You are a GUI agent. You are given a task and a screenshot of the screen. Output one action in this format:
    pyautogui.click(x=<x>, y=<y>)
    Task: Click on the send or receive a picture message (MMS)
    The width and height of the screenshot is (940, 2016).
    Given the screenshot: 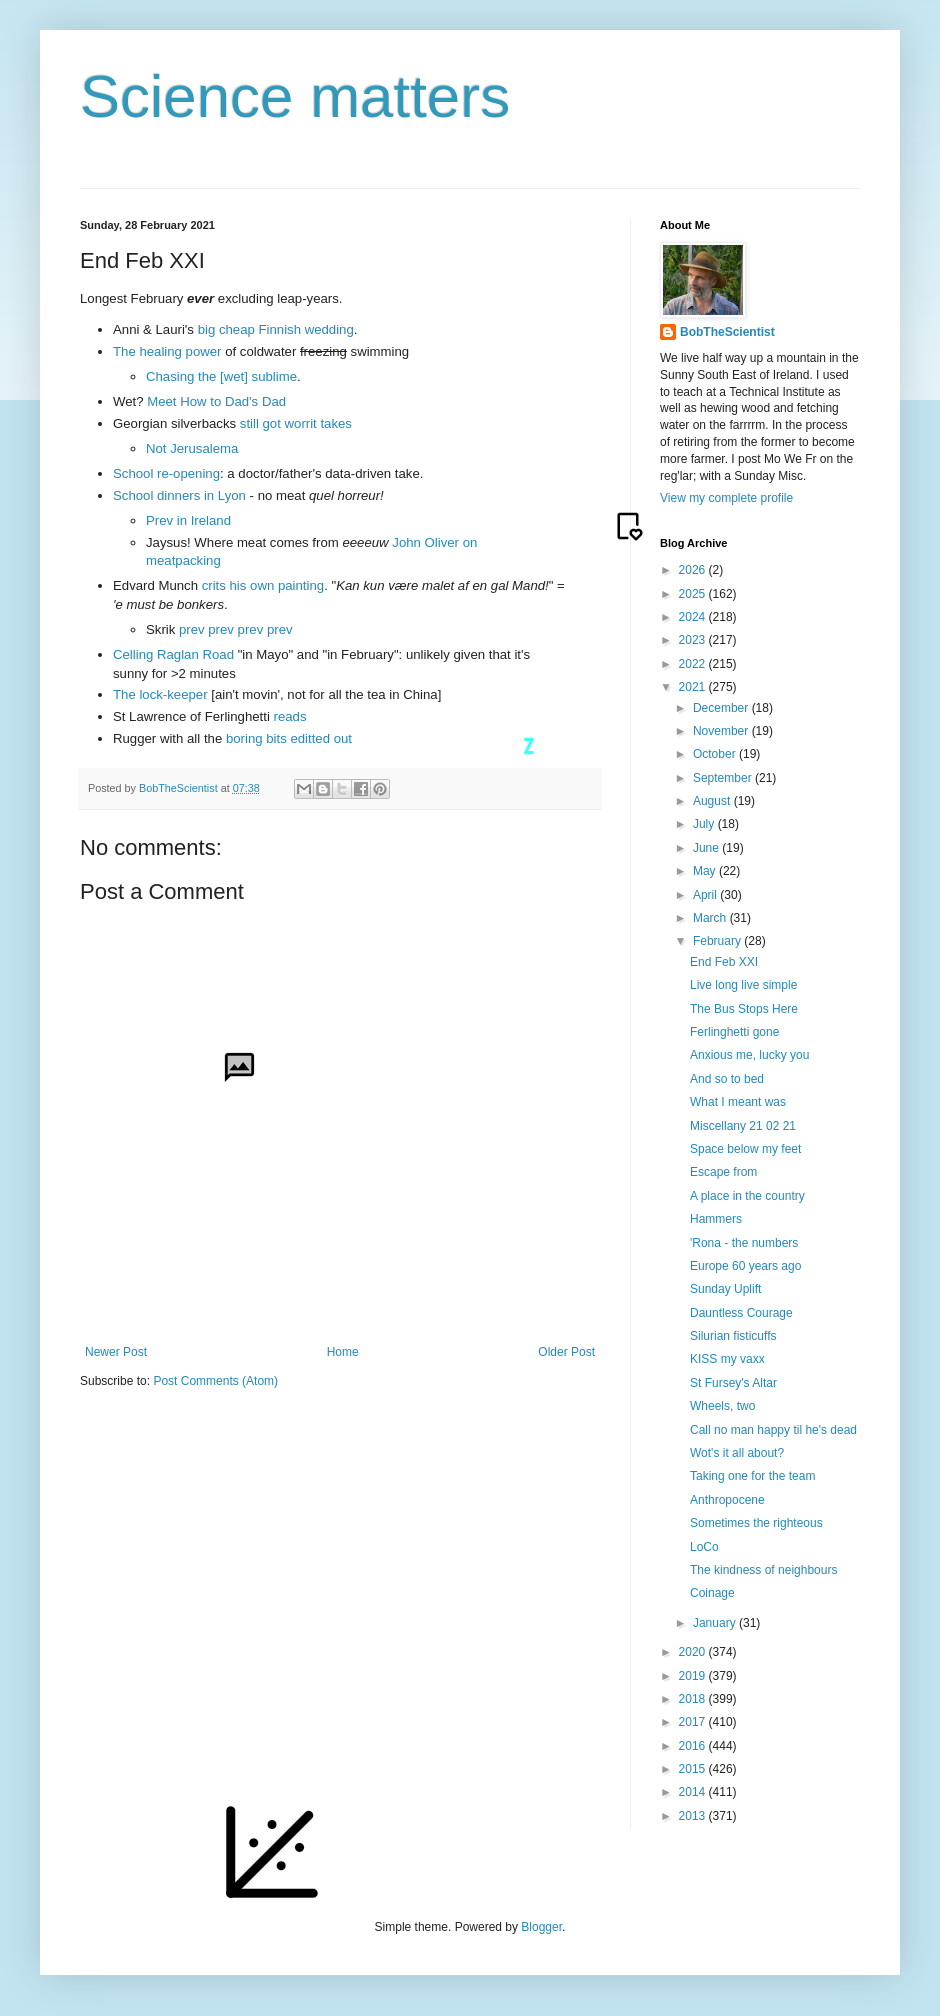 What is the action you would take?
    pyautogui.click(x=239, y=1067)
    